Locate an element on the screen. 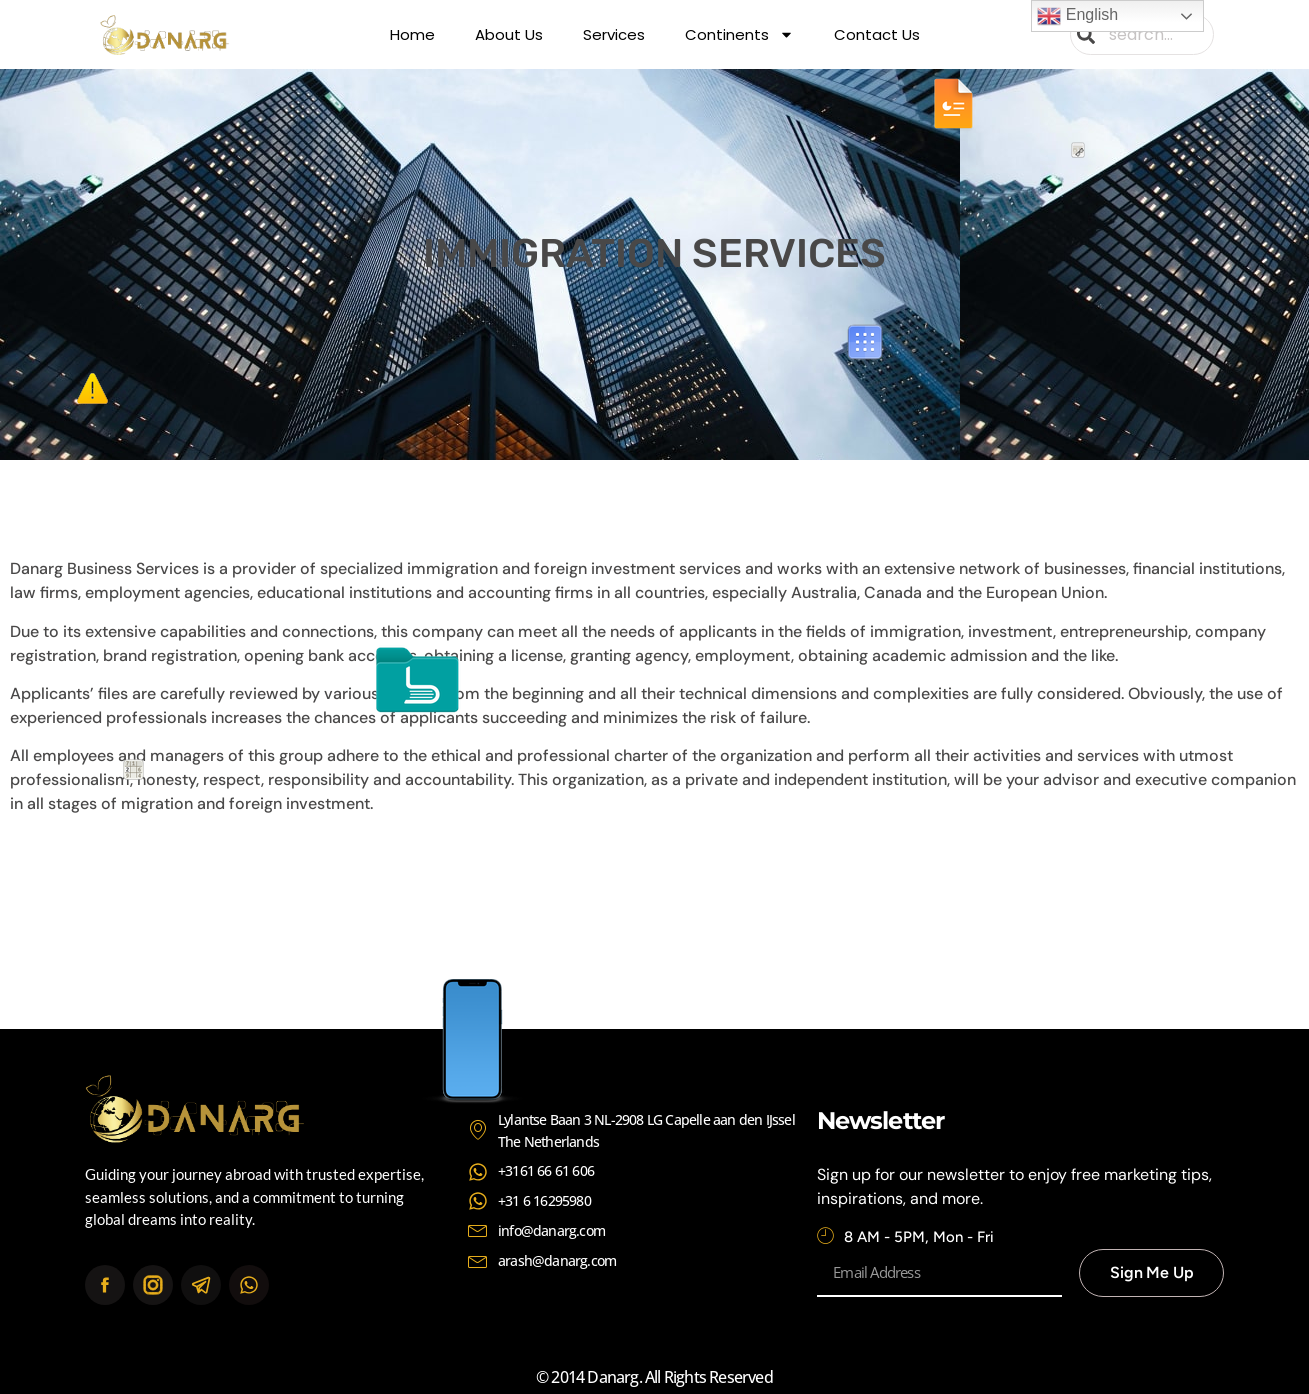  open taaghche app files folder is located at coordinates (417, 682).